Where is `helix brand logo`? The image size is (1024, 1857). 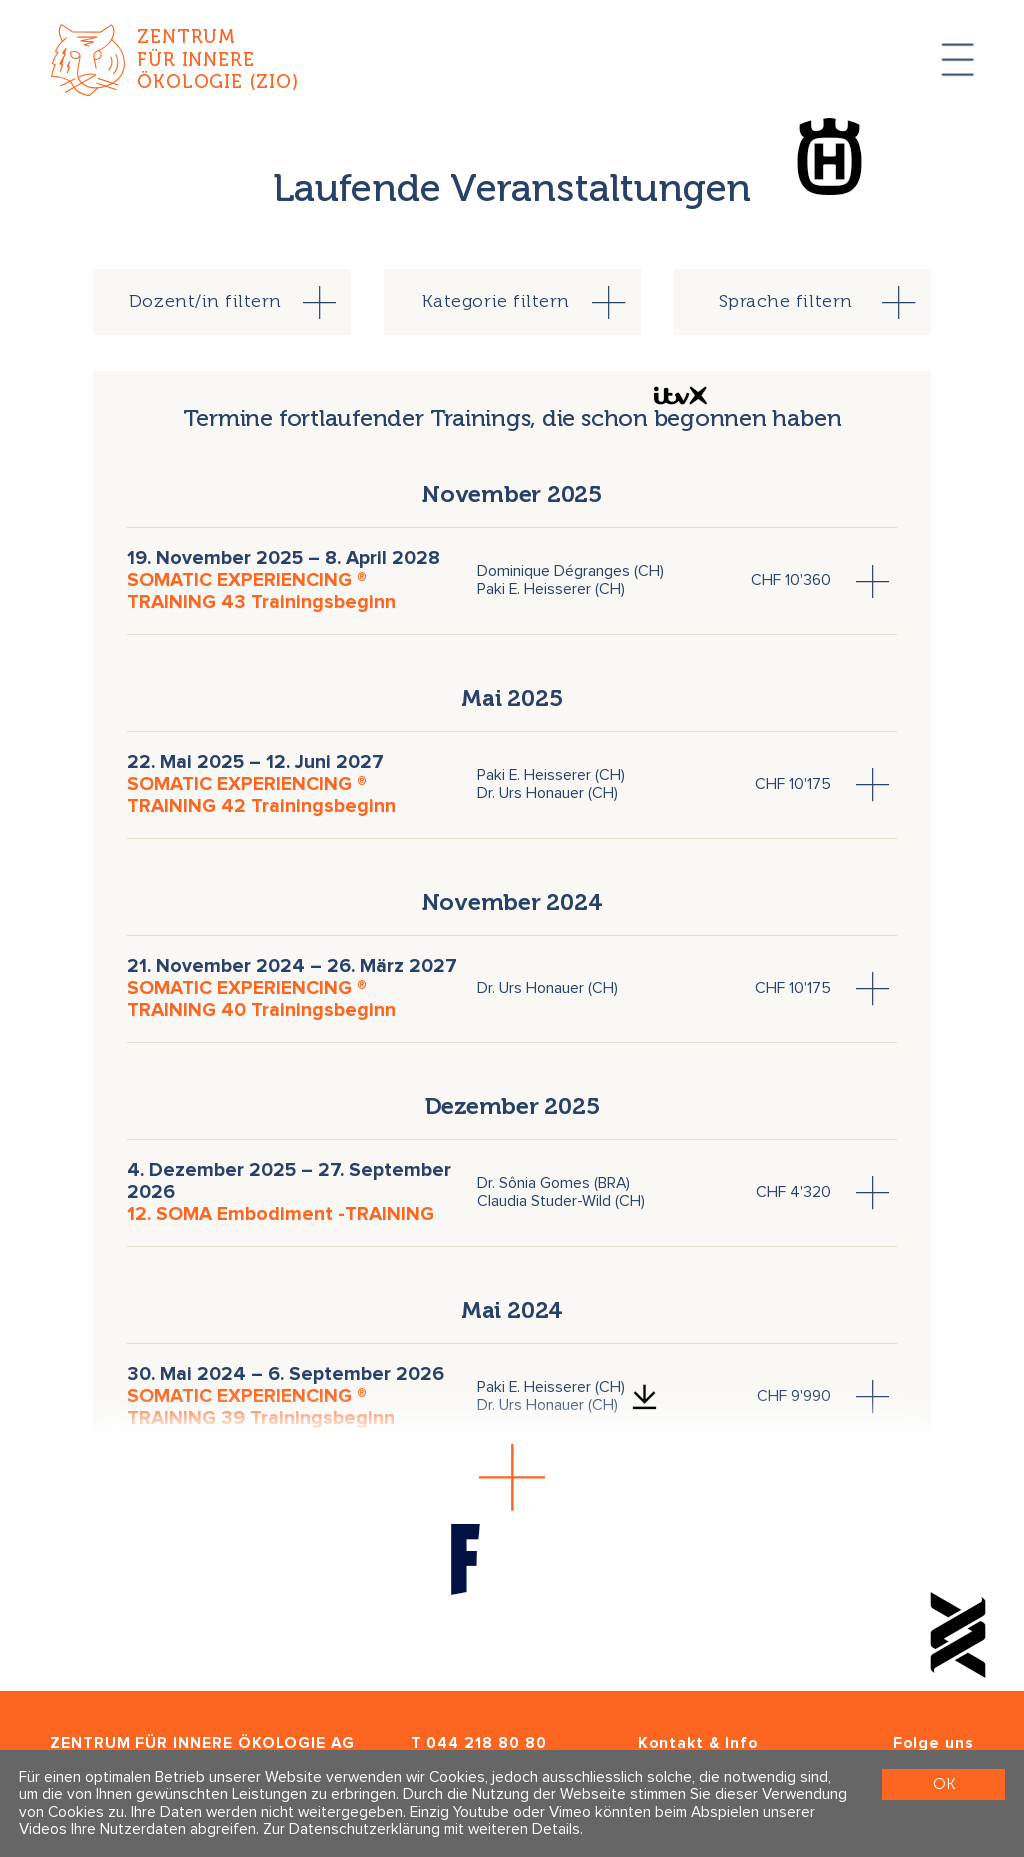 helix brand logo is located at coordinates (958, 1635).